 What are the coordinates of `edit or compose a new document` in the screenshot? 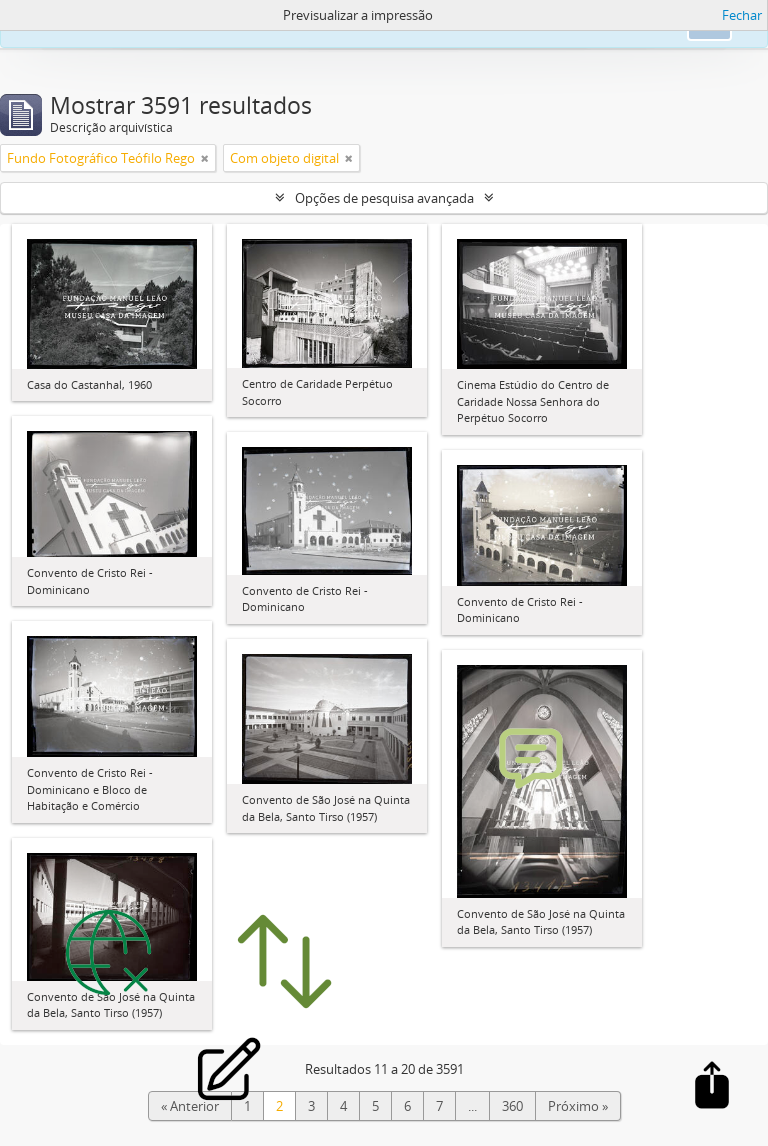 It's located at (228, 1070).